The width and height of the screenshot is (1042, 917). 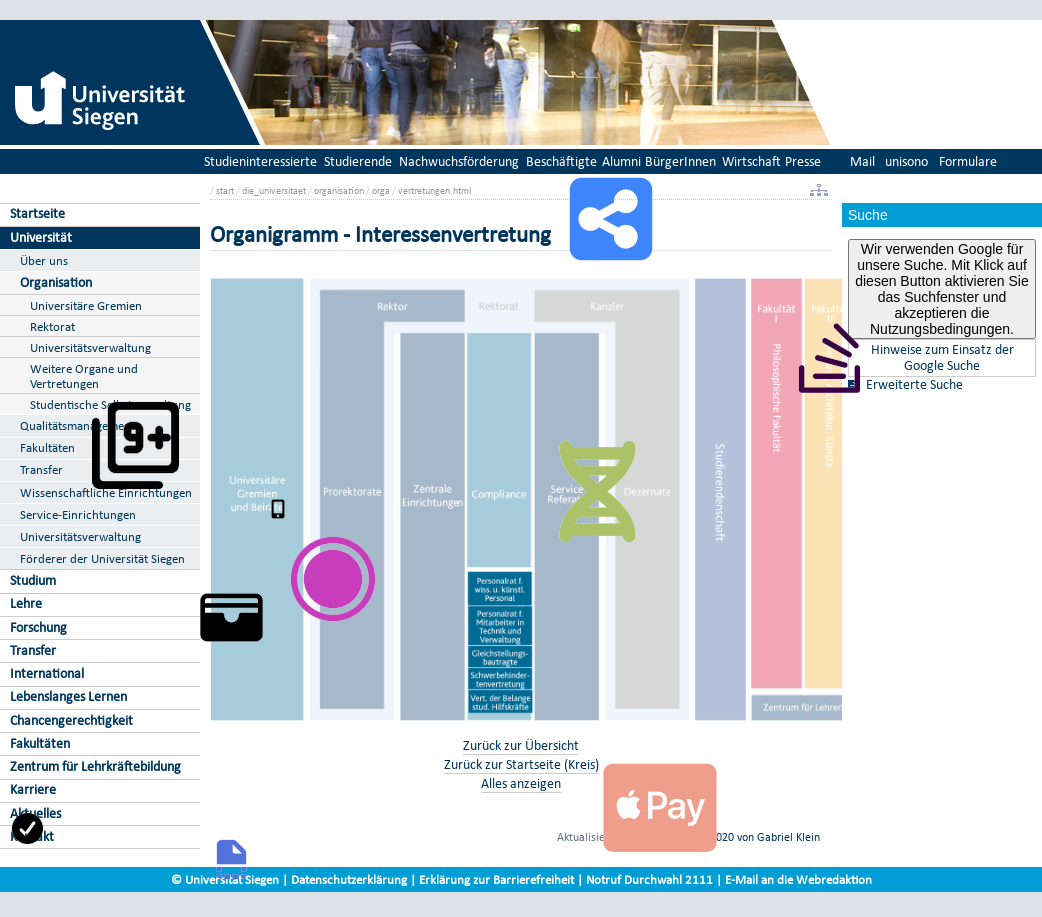 I want to click on pay with Apple Pay, so click(x=660, y=808).